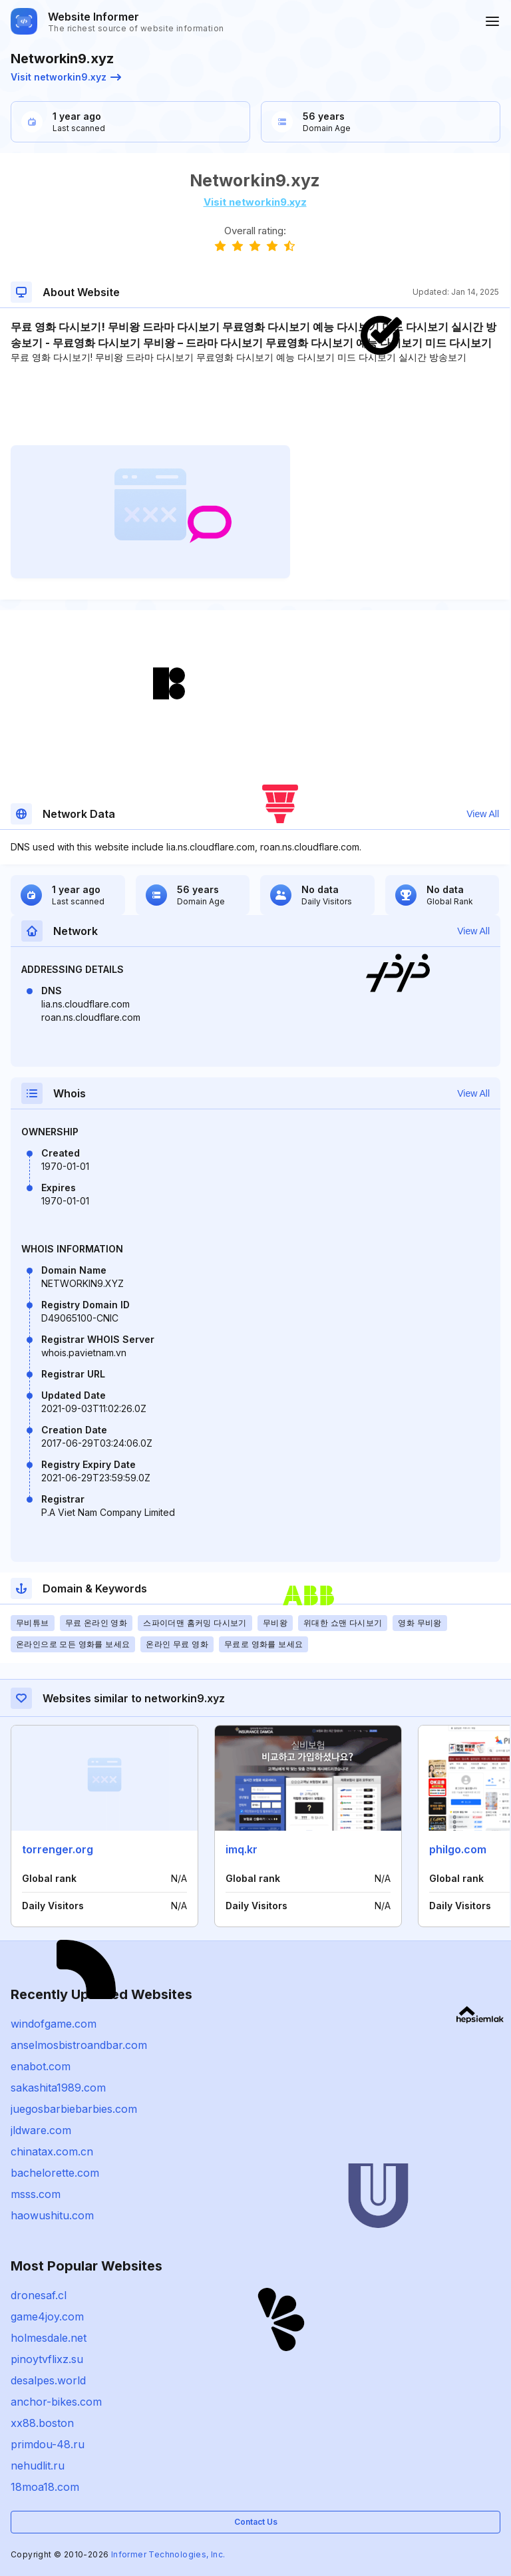  I want to click on PaddlePaddle deep learning framework logo, so click(398, 973).